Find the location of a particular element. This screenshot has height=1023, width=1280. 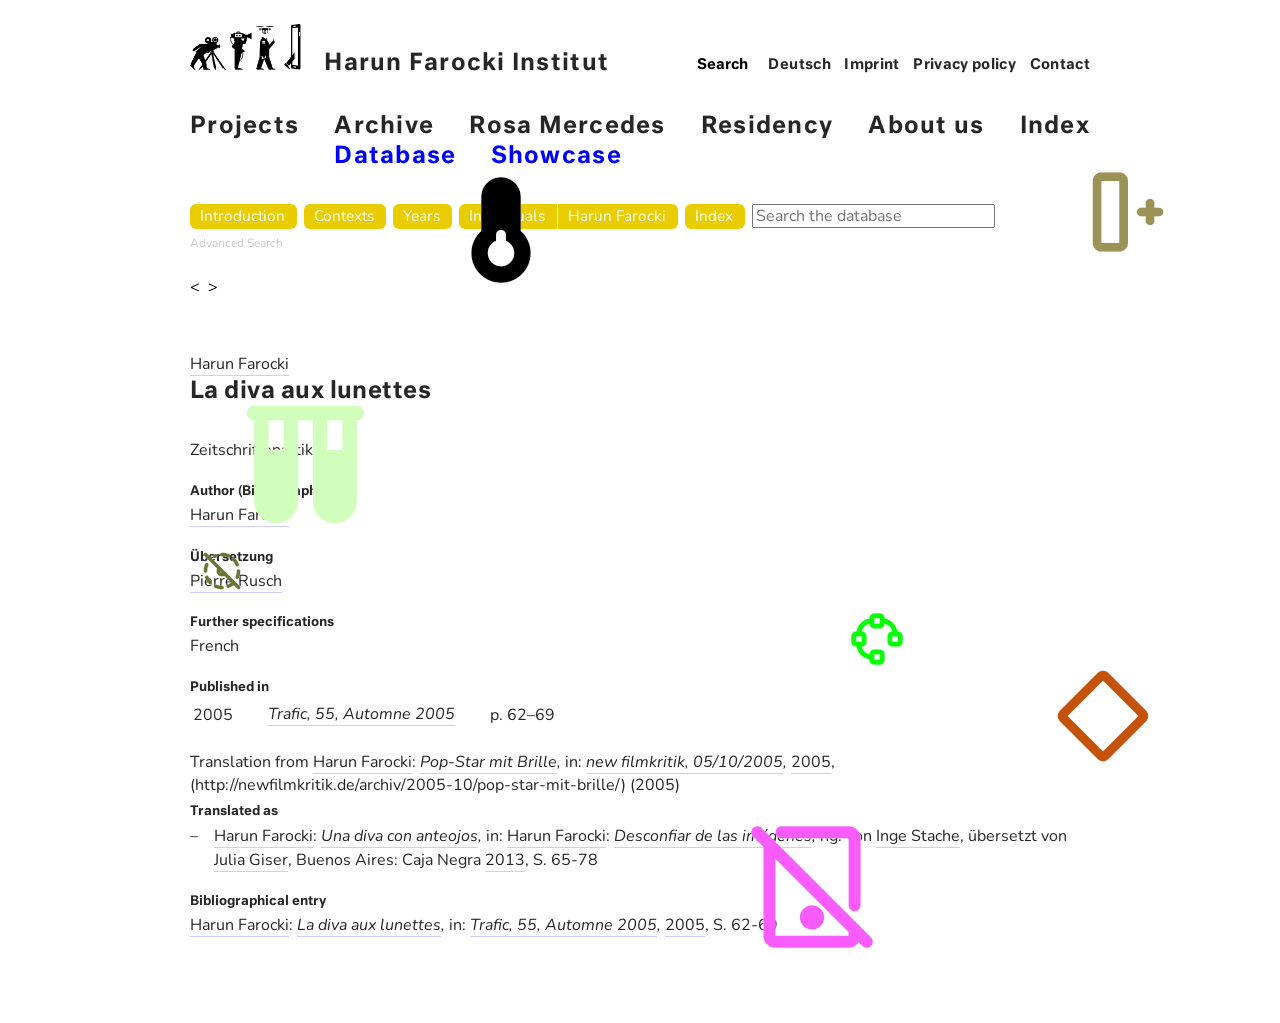

insert a new column to the right is located at coordinates (1128, 212).